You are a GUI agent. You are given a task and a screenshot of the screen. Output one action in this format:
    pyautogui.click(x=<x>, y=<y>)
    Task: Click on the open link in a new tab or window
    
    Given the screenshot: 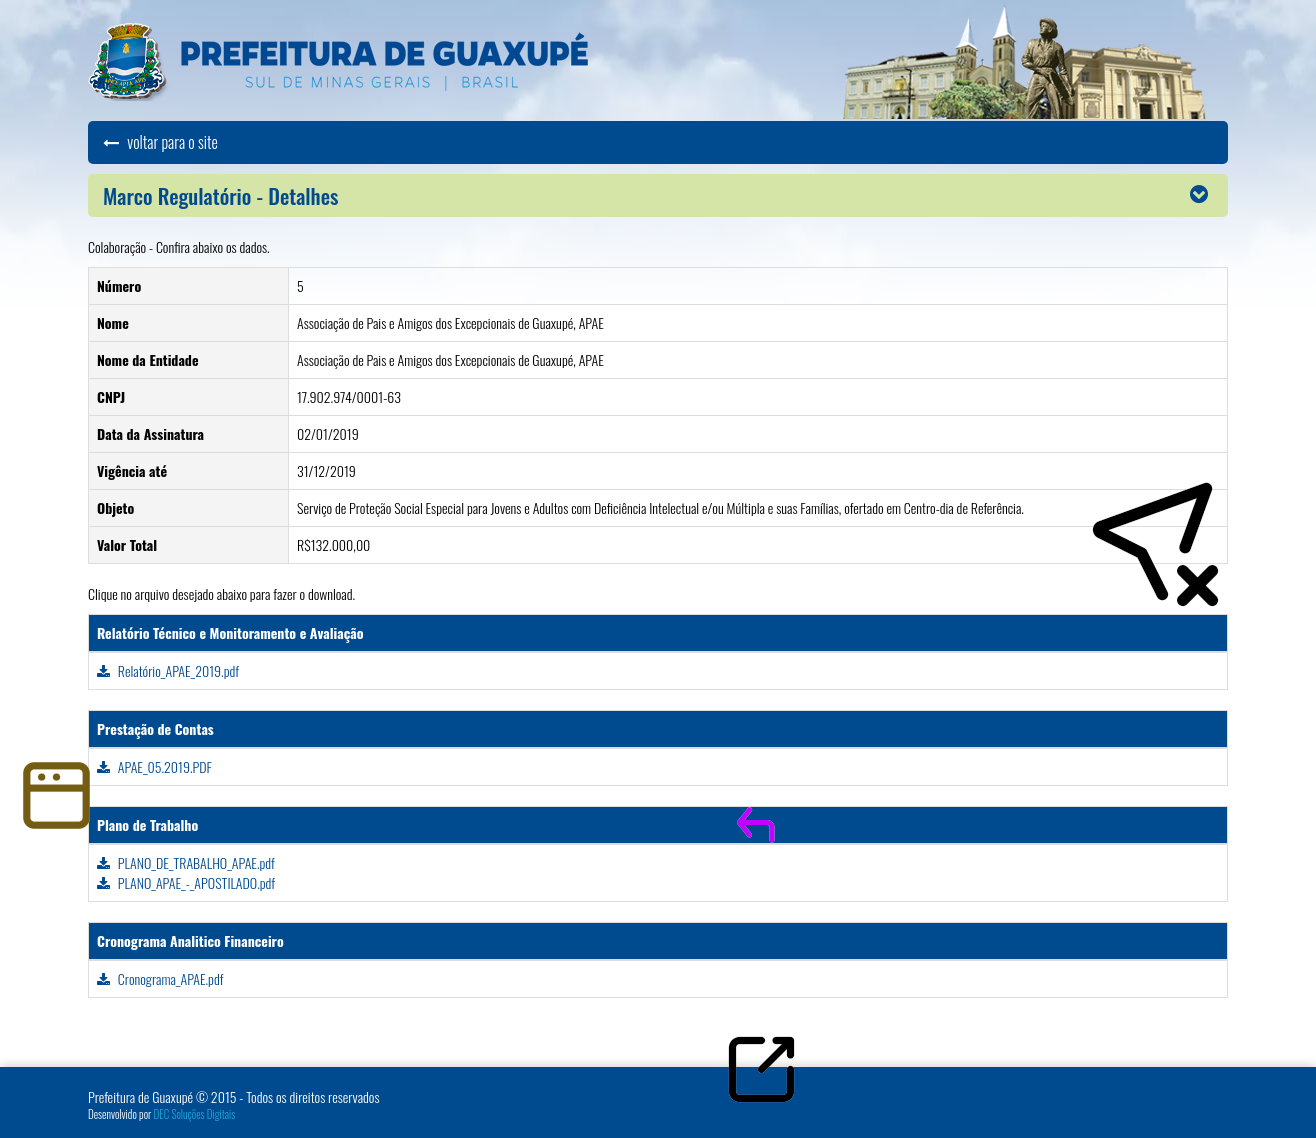 What is the action you would take?
    pyautogui.click(x=761, y=1069)
    